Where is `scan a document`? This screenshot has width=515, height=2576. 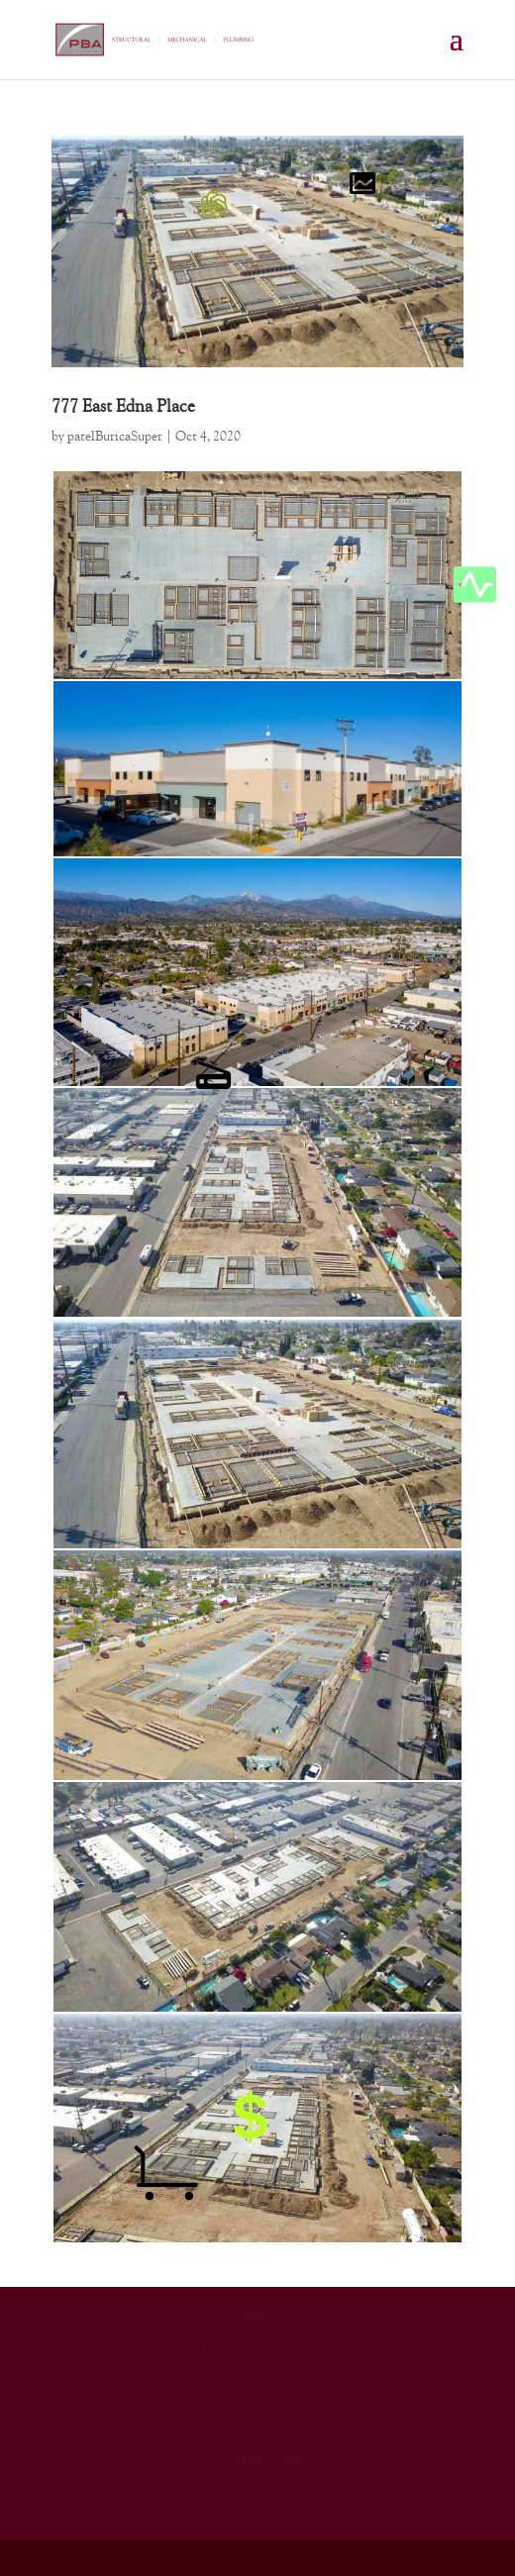
scan a document is located at coordinates (213, 1073).